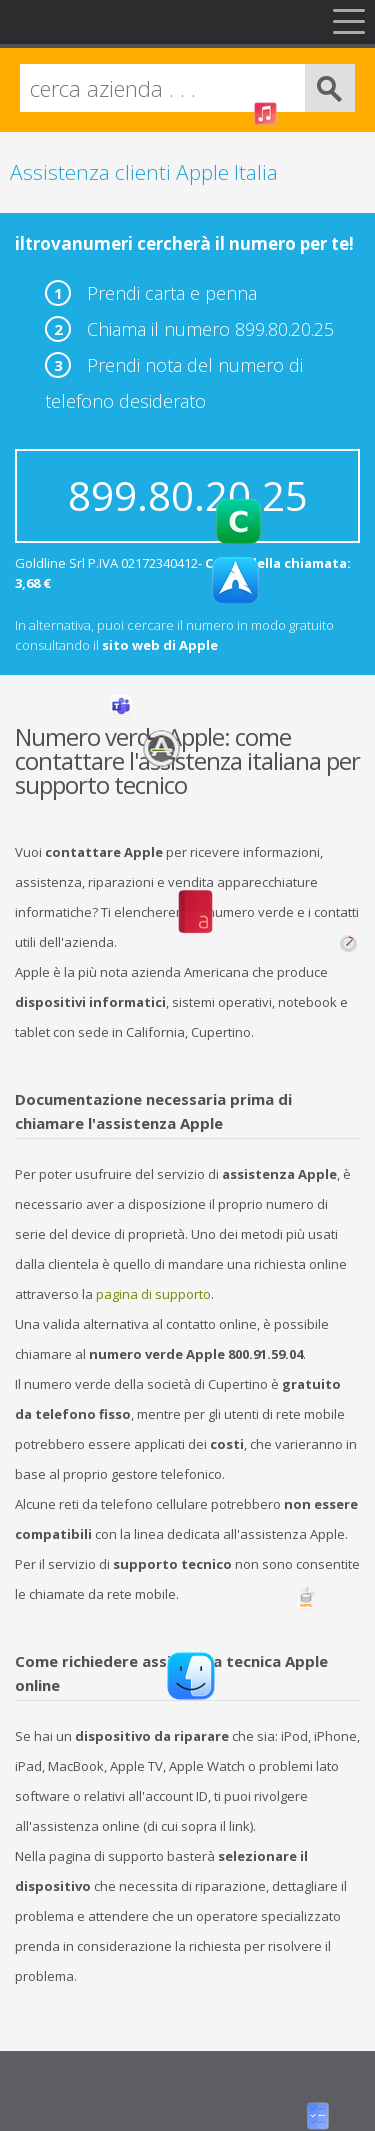 This screenshot has height=2131, width=375. Describe the element at coordinates (191, 1676) in the screenshot. I see `open Finder to browse files and folders` at that location.